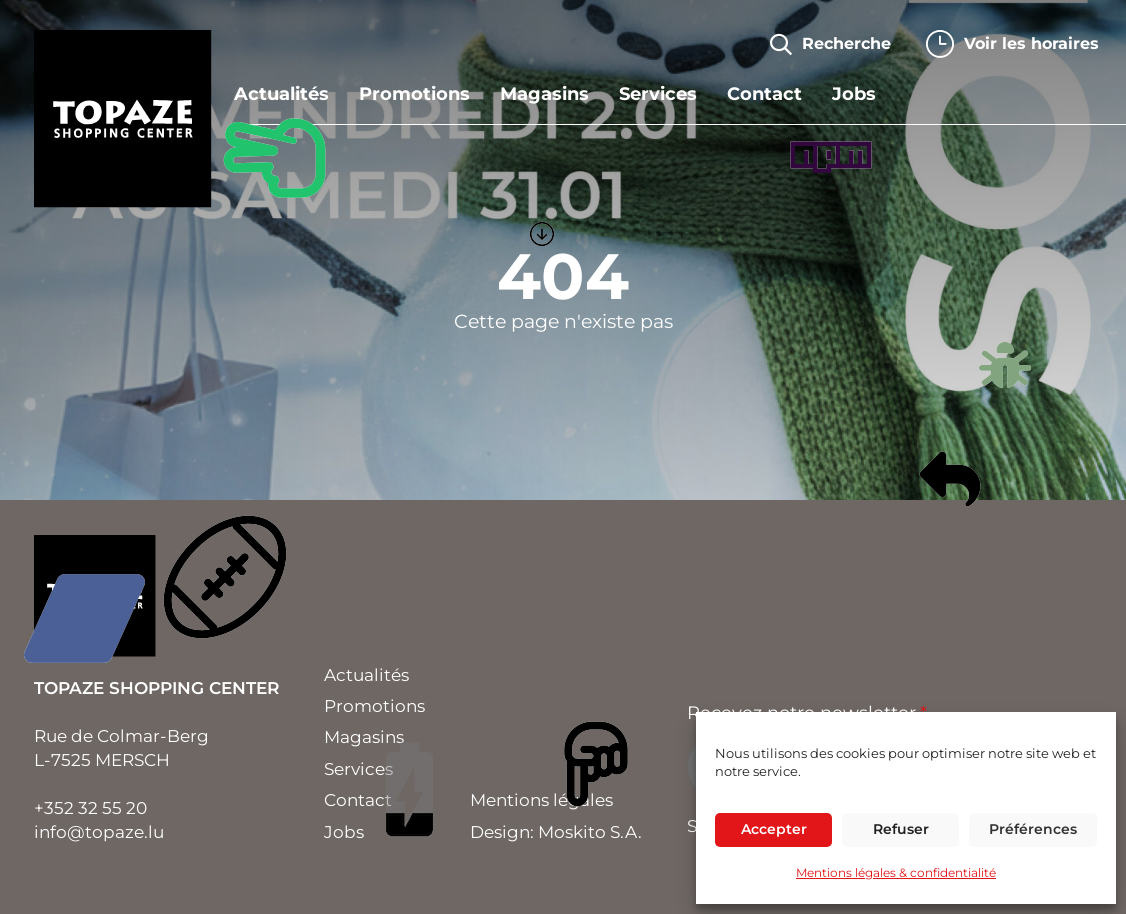 The image size is (1126, 914). I want to click on download a file or content, so click(542, 234).